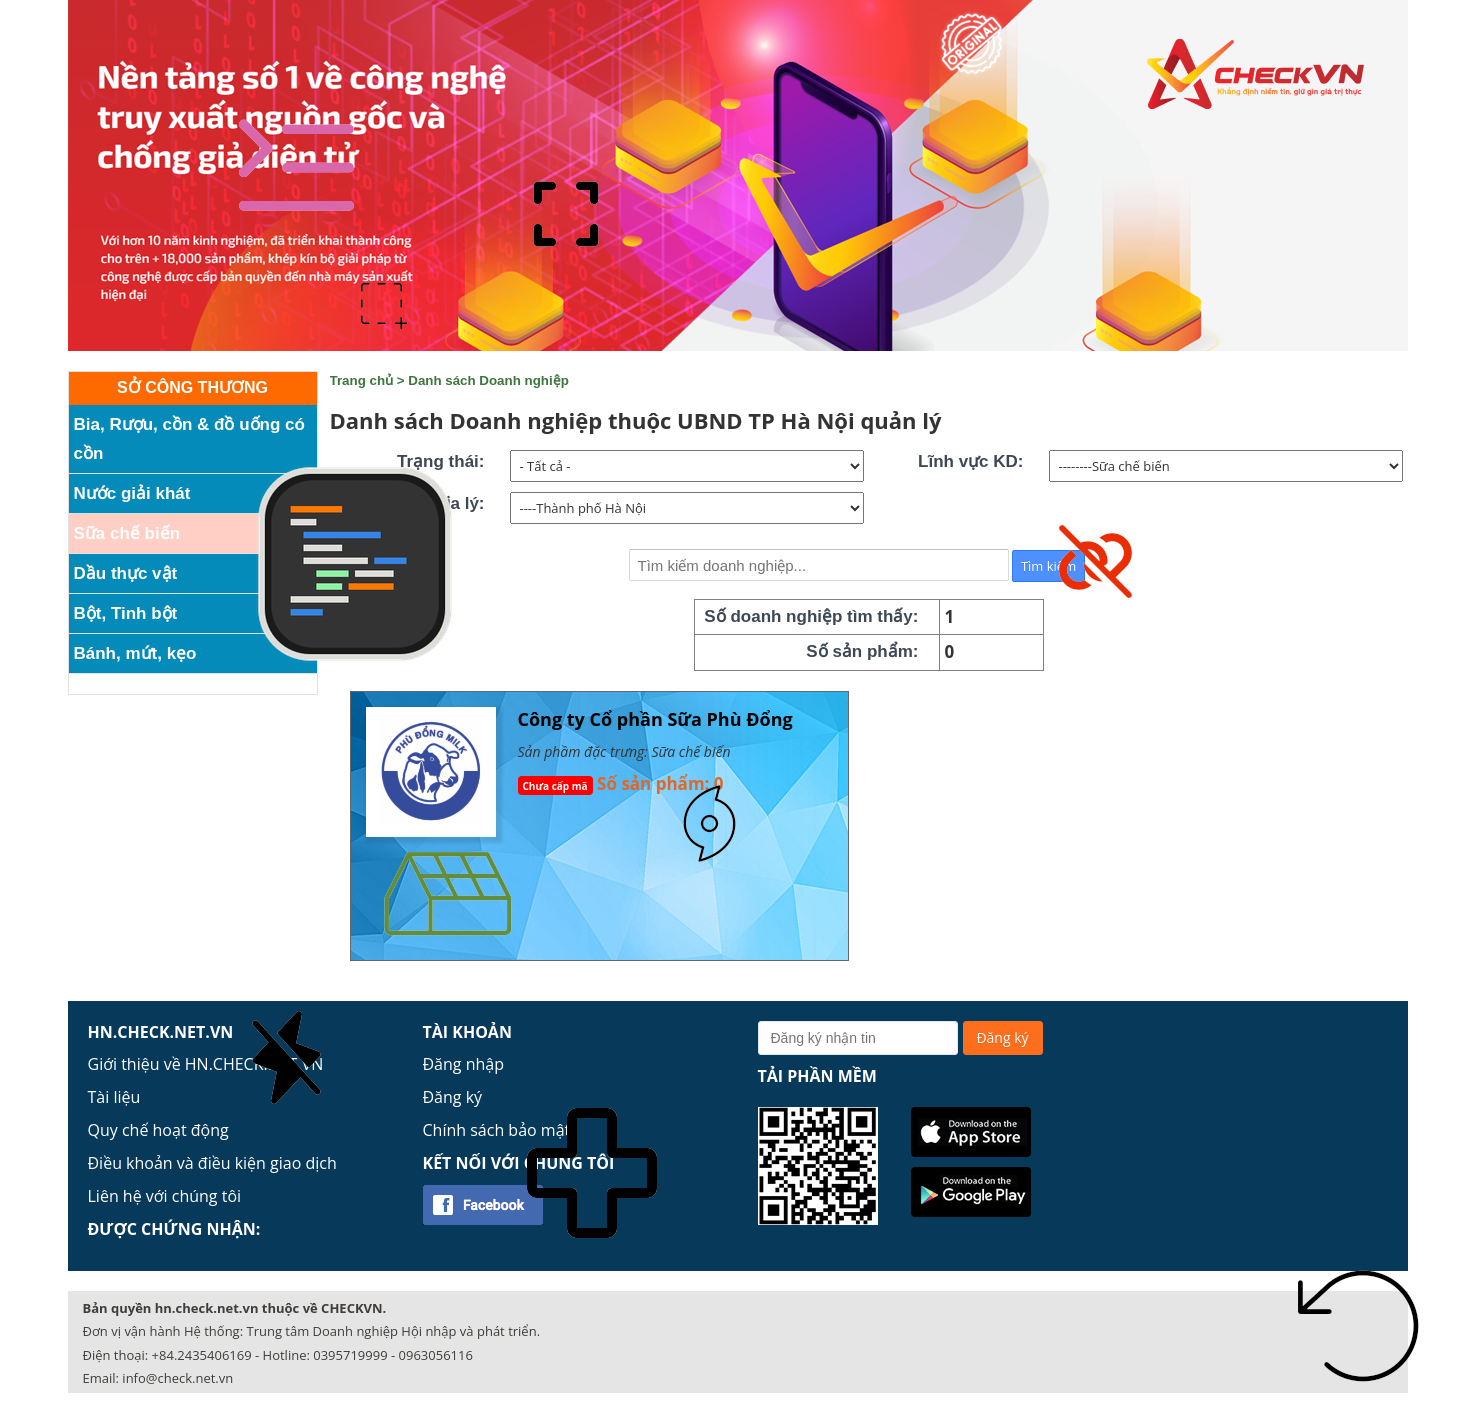  I want to click on expand to fullscreen mode, so click(566, 214).